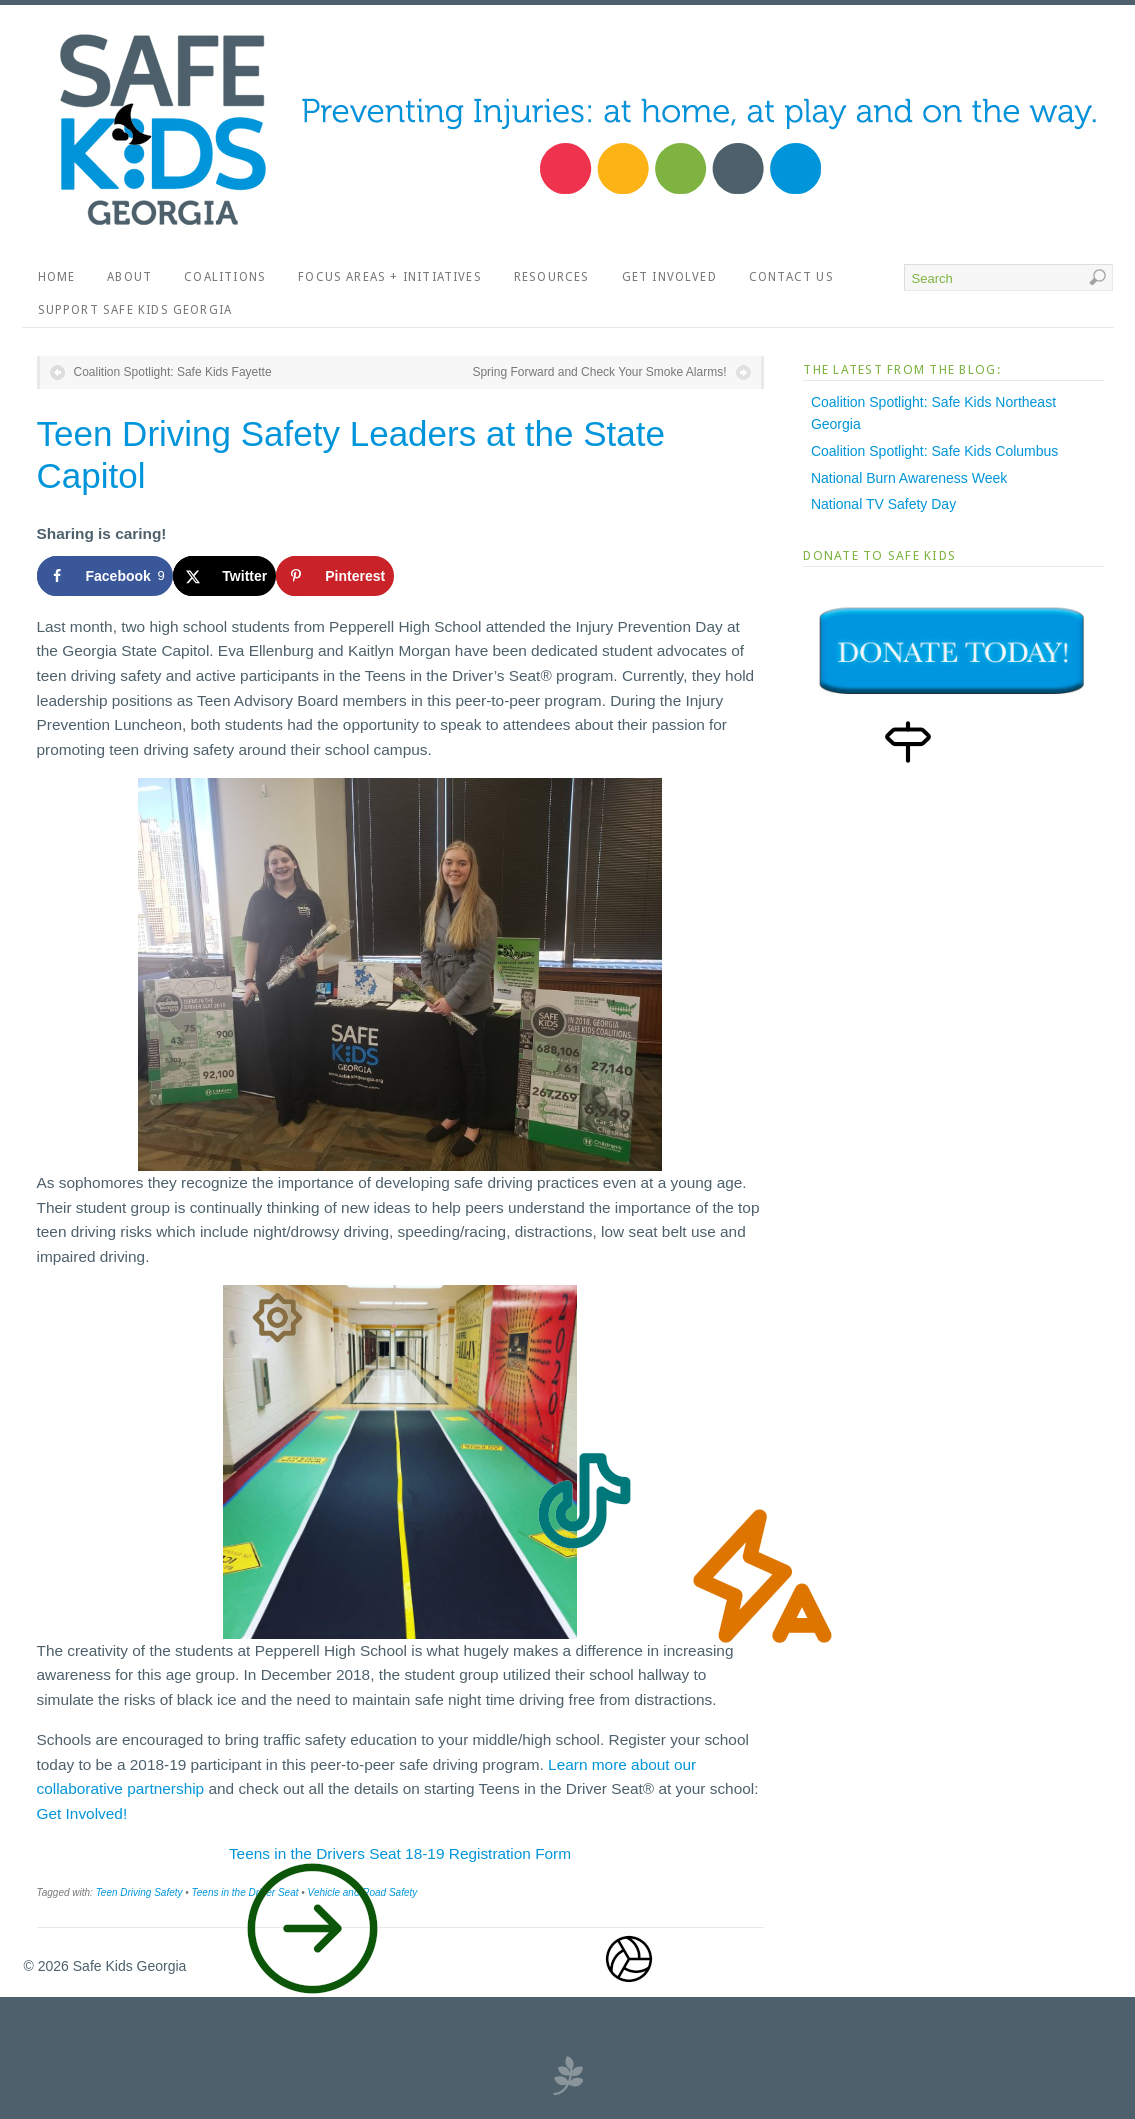 The image size is (1135, 2119). Describe the element at coordinates (760, 1581) in the screenshot. I see `auto-enhance or quick optimize content` at that location.